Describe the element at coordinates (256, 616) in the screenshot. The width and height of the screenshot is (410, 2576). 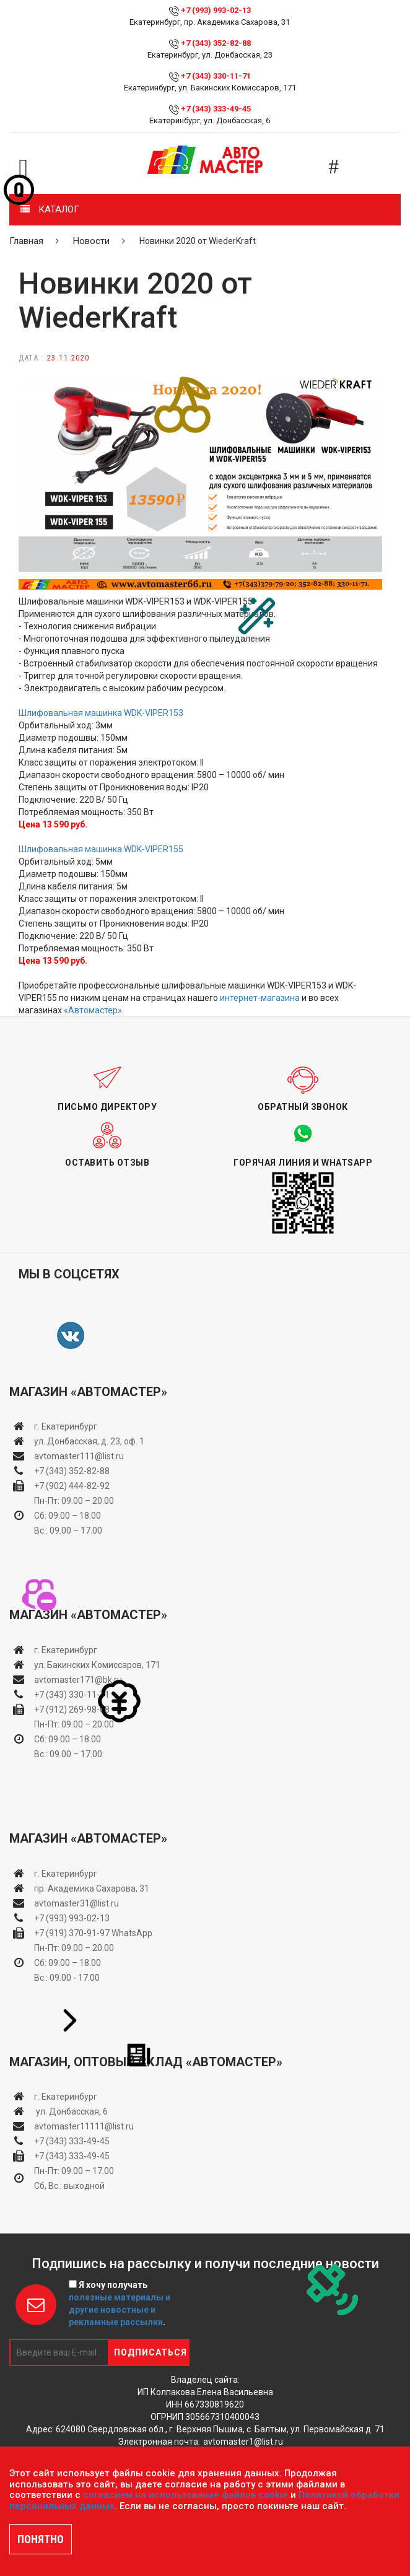
I see `apply magic or auto-enhance effects` at that location.